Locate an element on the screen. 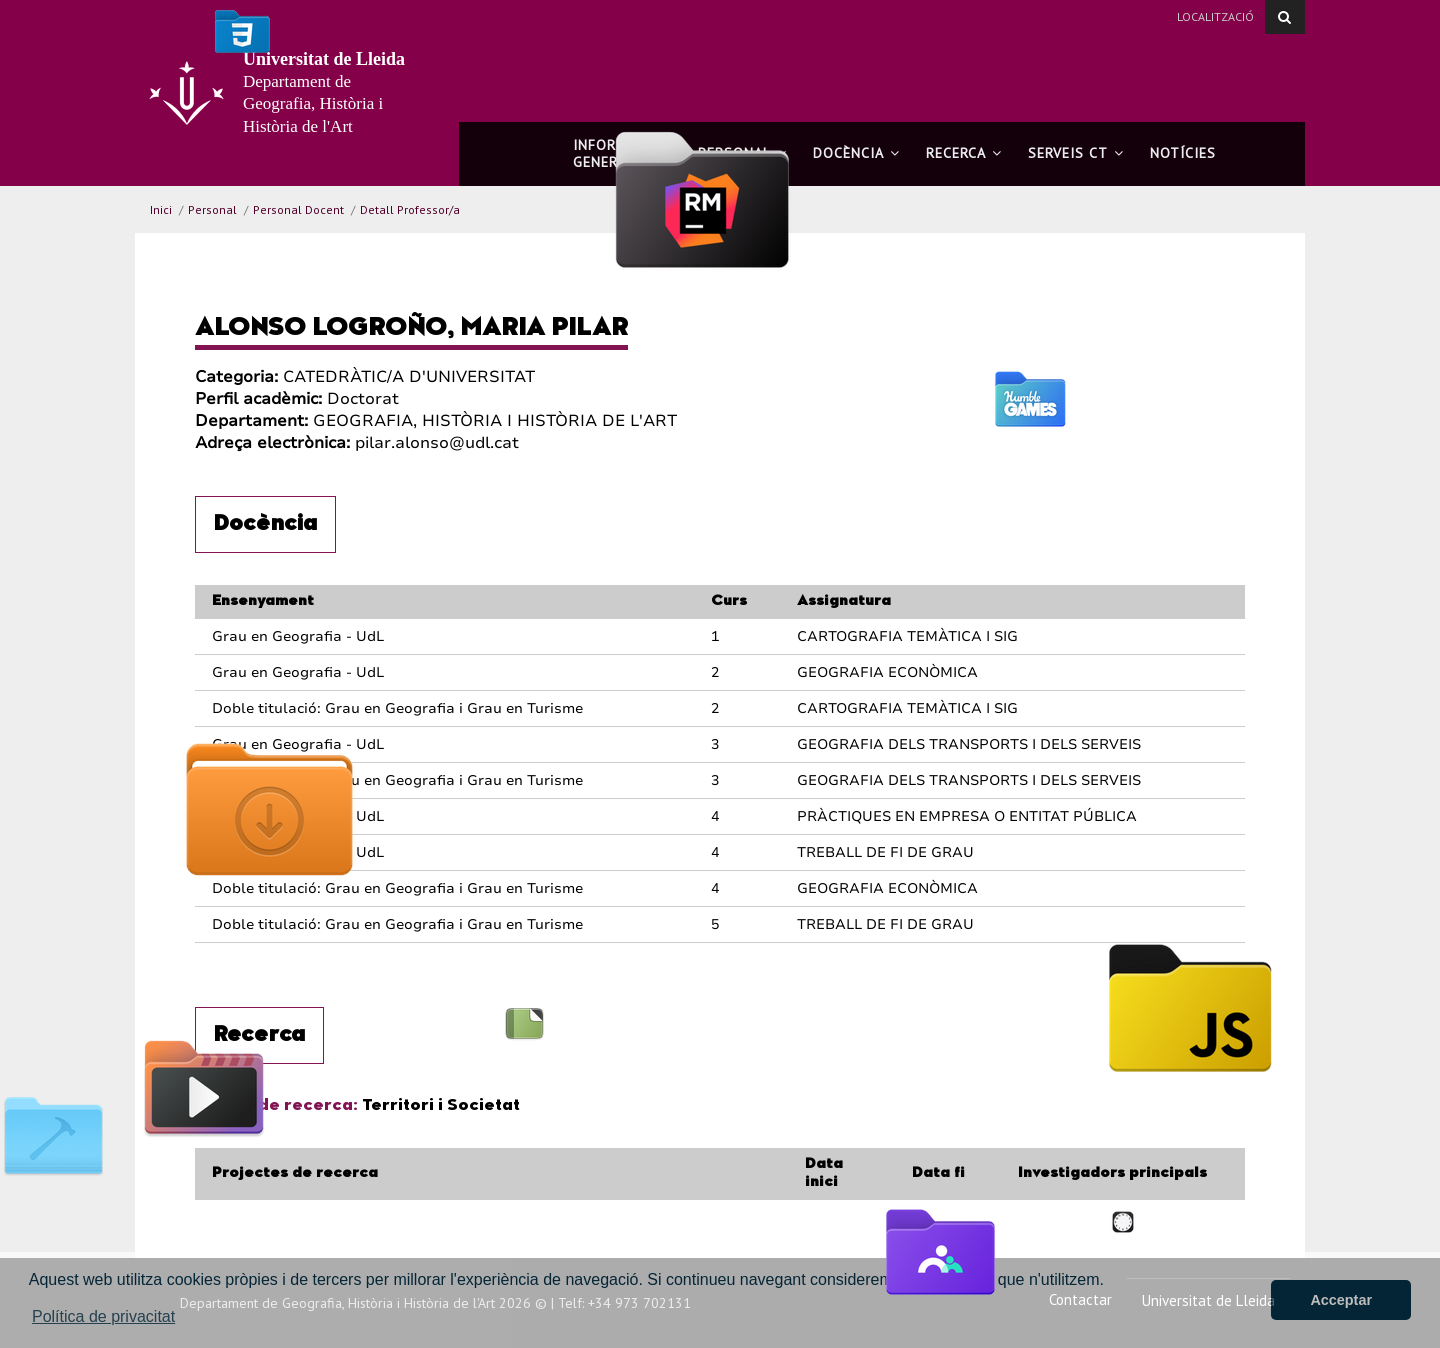 The image size is (1440, 1348). open CSS files folder is located at coordinates (242, 33).